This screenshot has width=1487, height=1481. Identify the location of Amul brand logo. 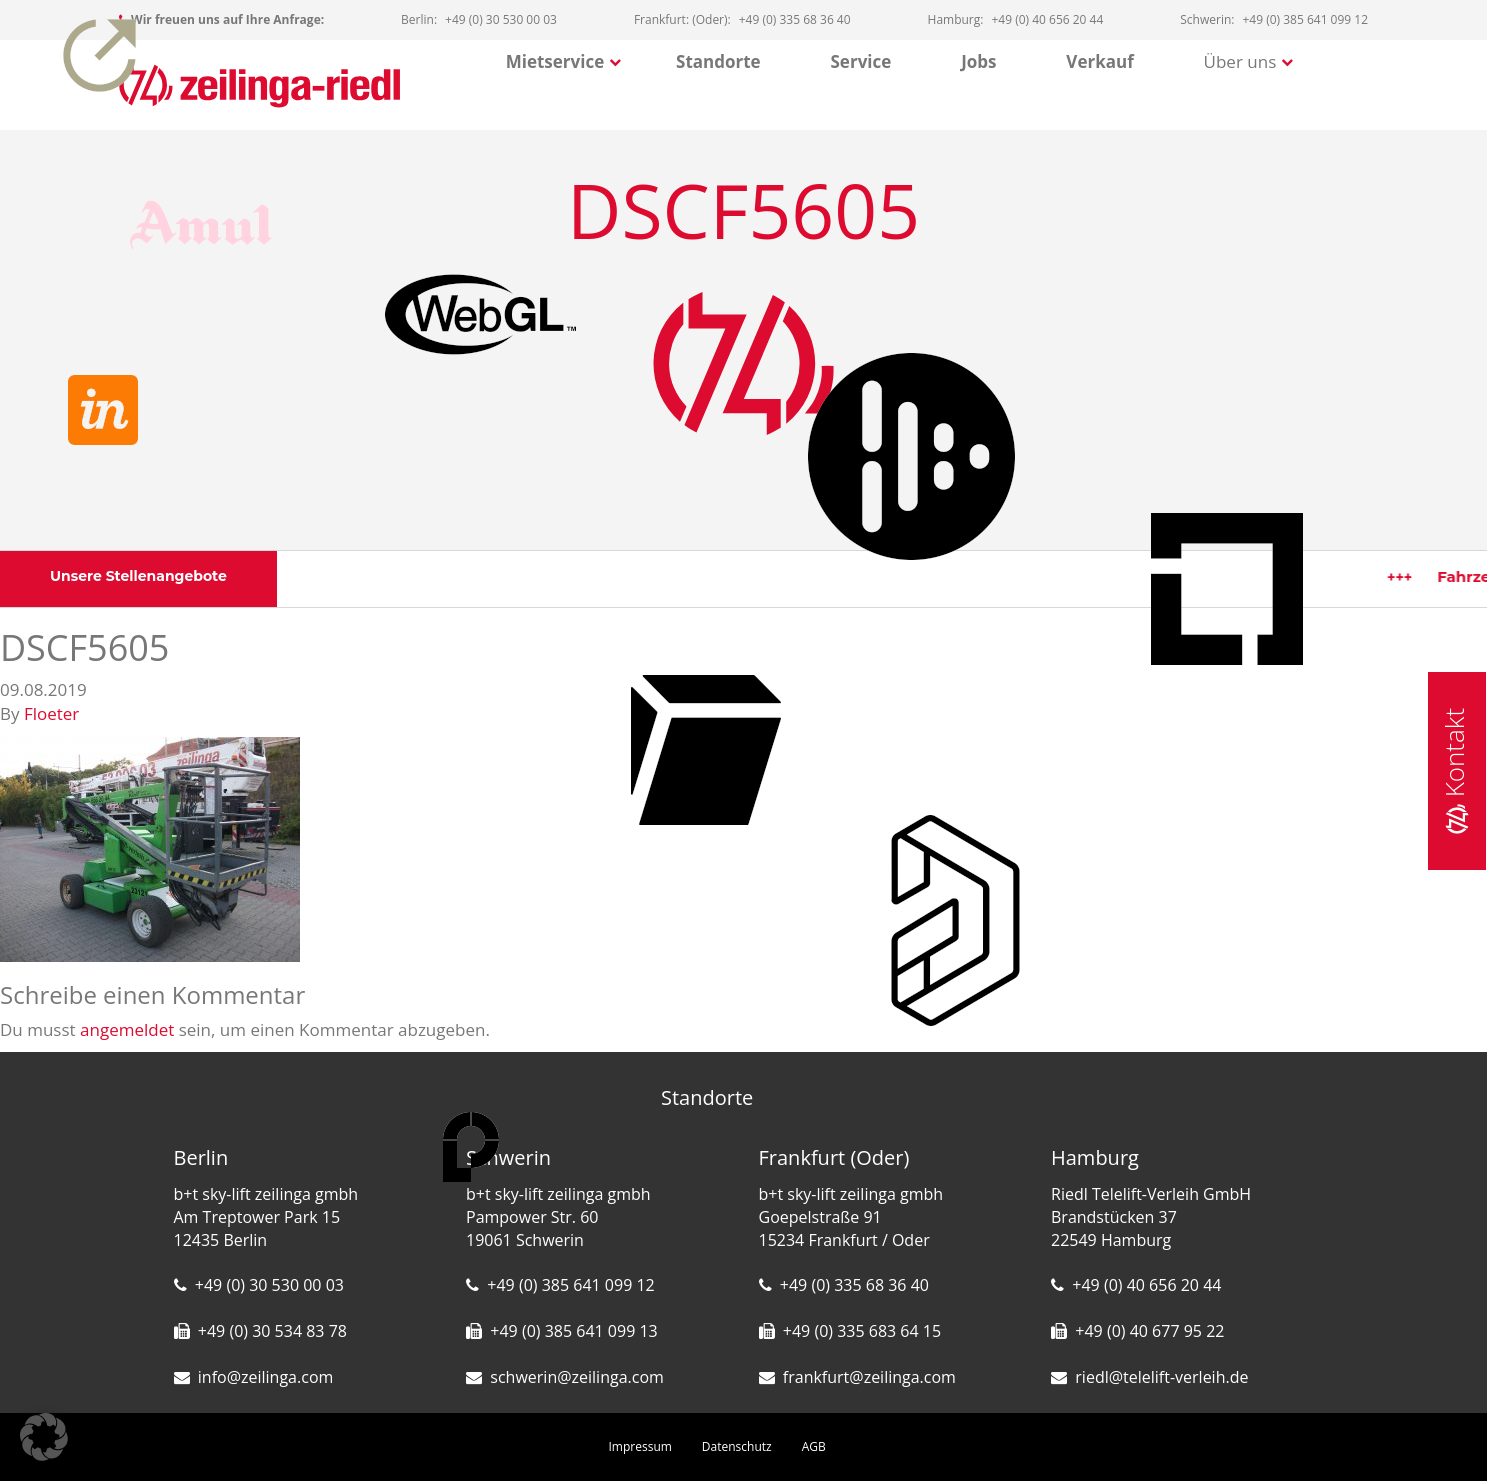
(201, 225).